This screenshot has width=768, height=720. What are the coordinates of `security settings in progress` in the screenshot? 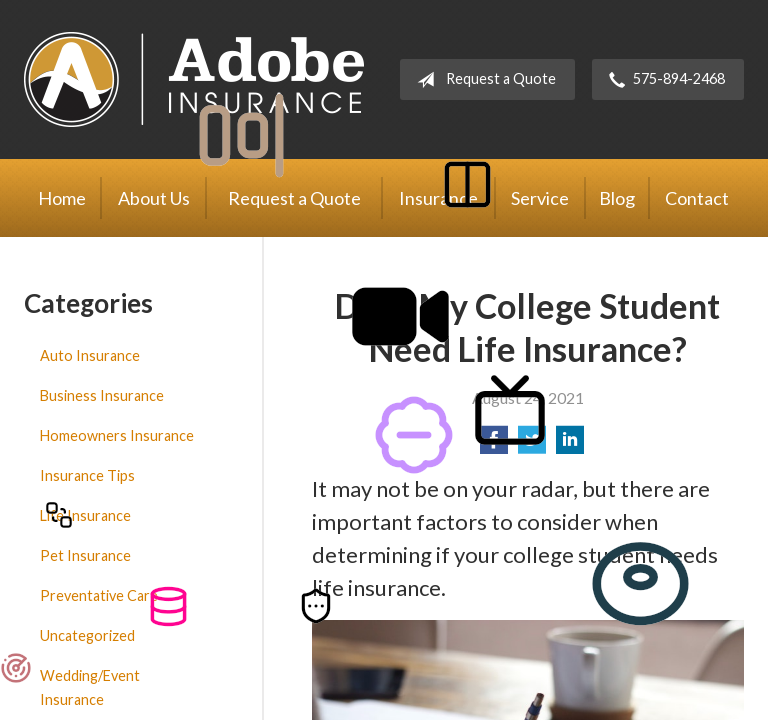 It's located at (316, 606).